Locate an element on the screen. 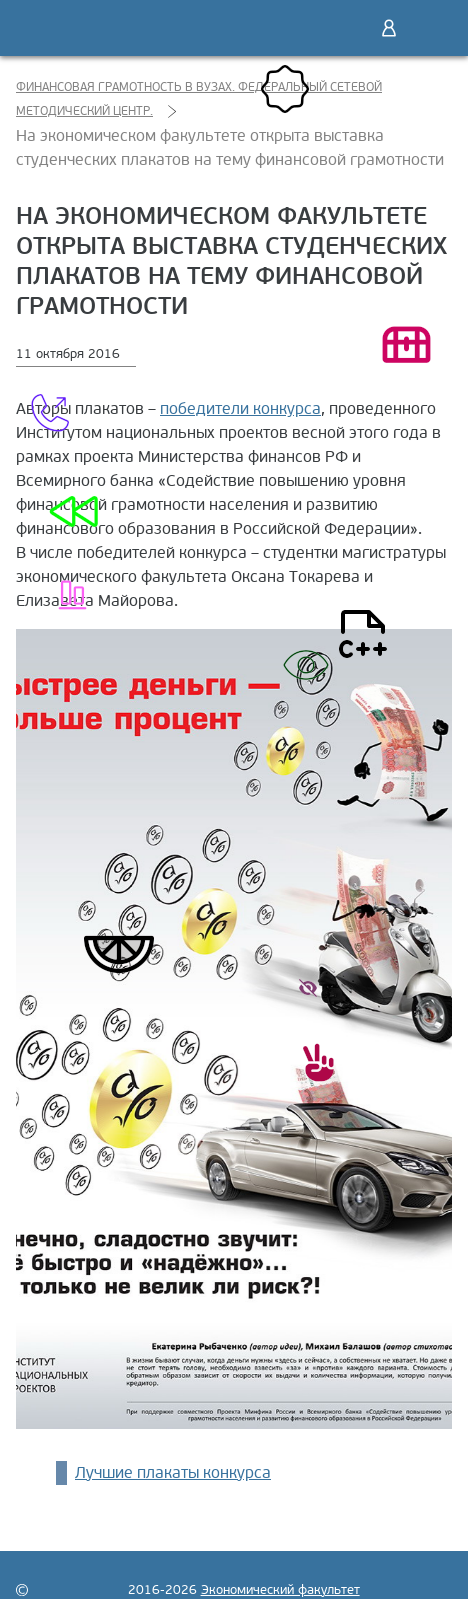 The image size is (468, 1599). hide password or sensitive content is located at coordinates (308, 988).